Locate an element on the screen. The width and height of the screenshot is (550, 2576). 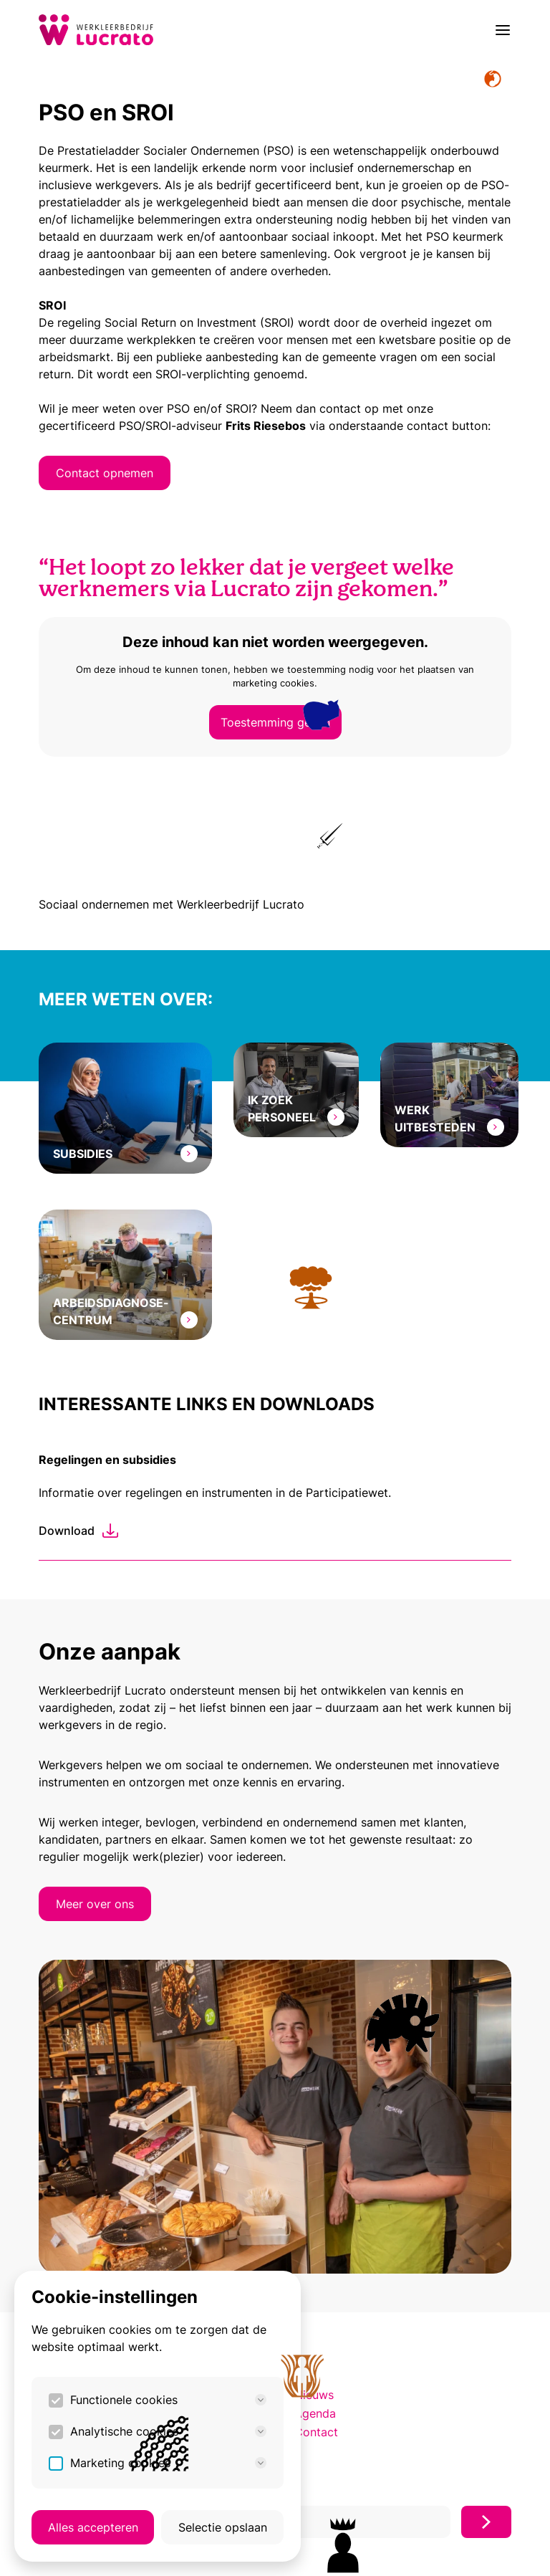
indicates a secure or encrypted connection is located at coordinates (159, 2442).